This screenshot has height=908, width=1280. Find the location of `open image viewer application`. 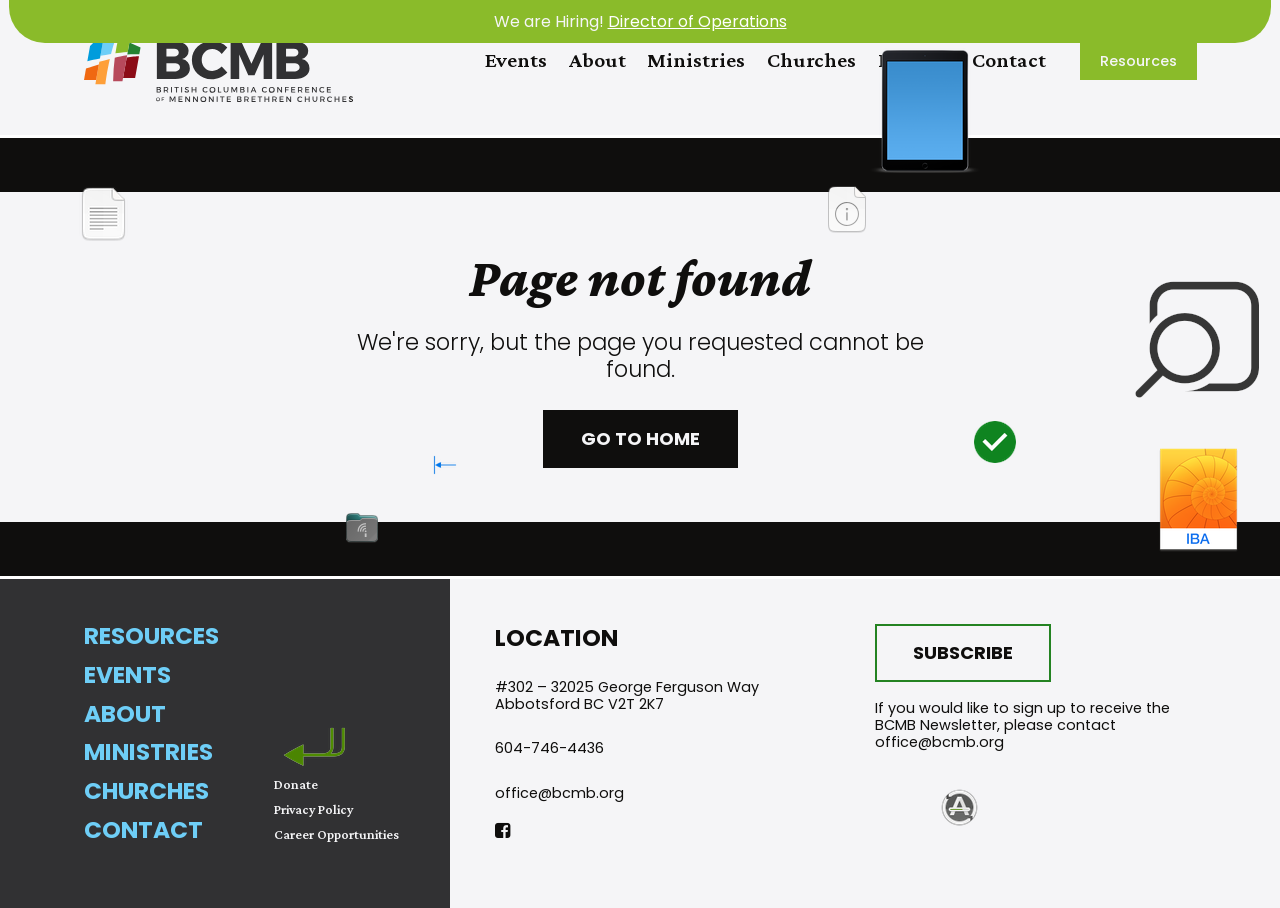

open image viewer application is located at coordinates (1196, 336).